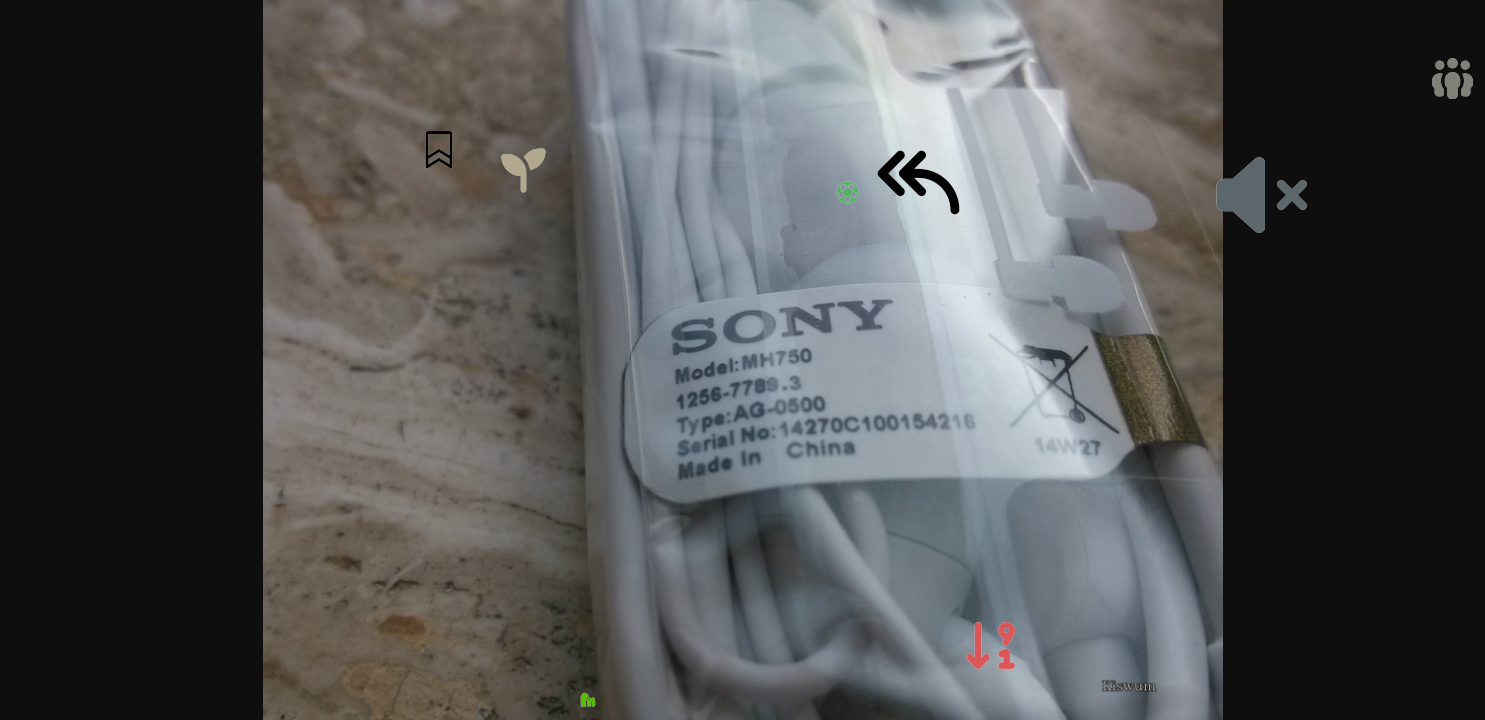  I want to click on view football or soccer content, so click(847, 192).